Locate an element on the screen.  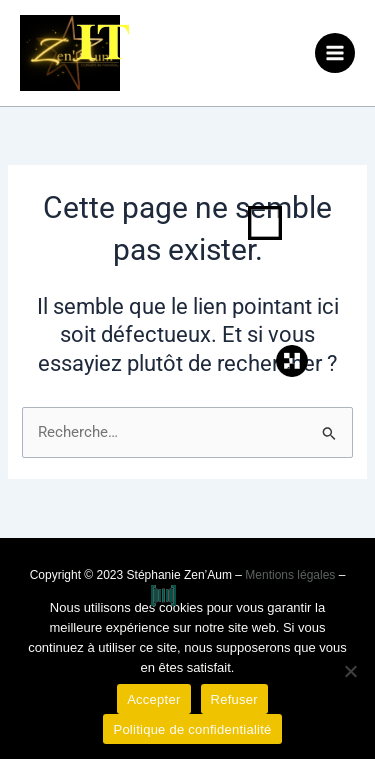
visit The Irish Times website is located at coordinates (103, 42).